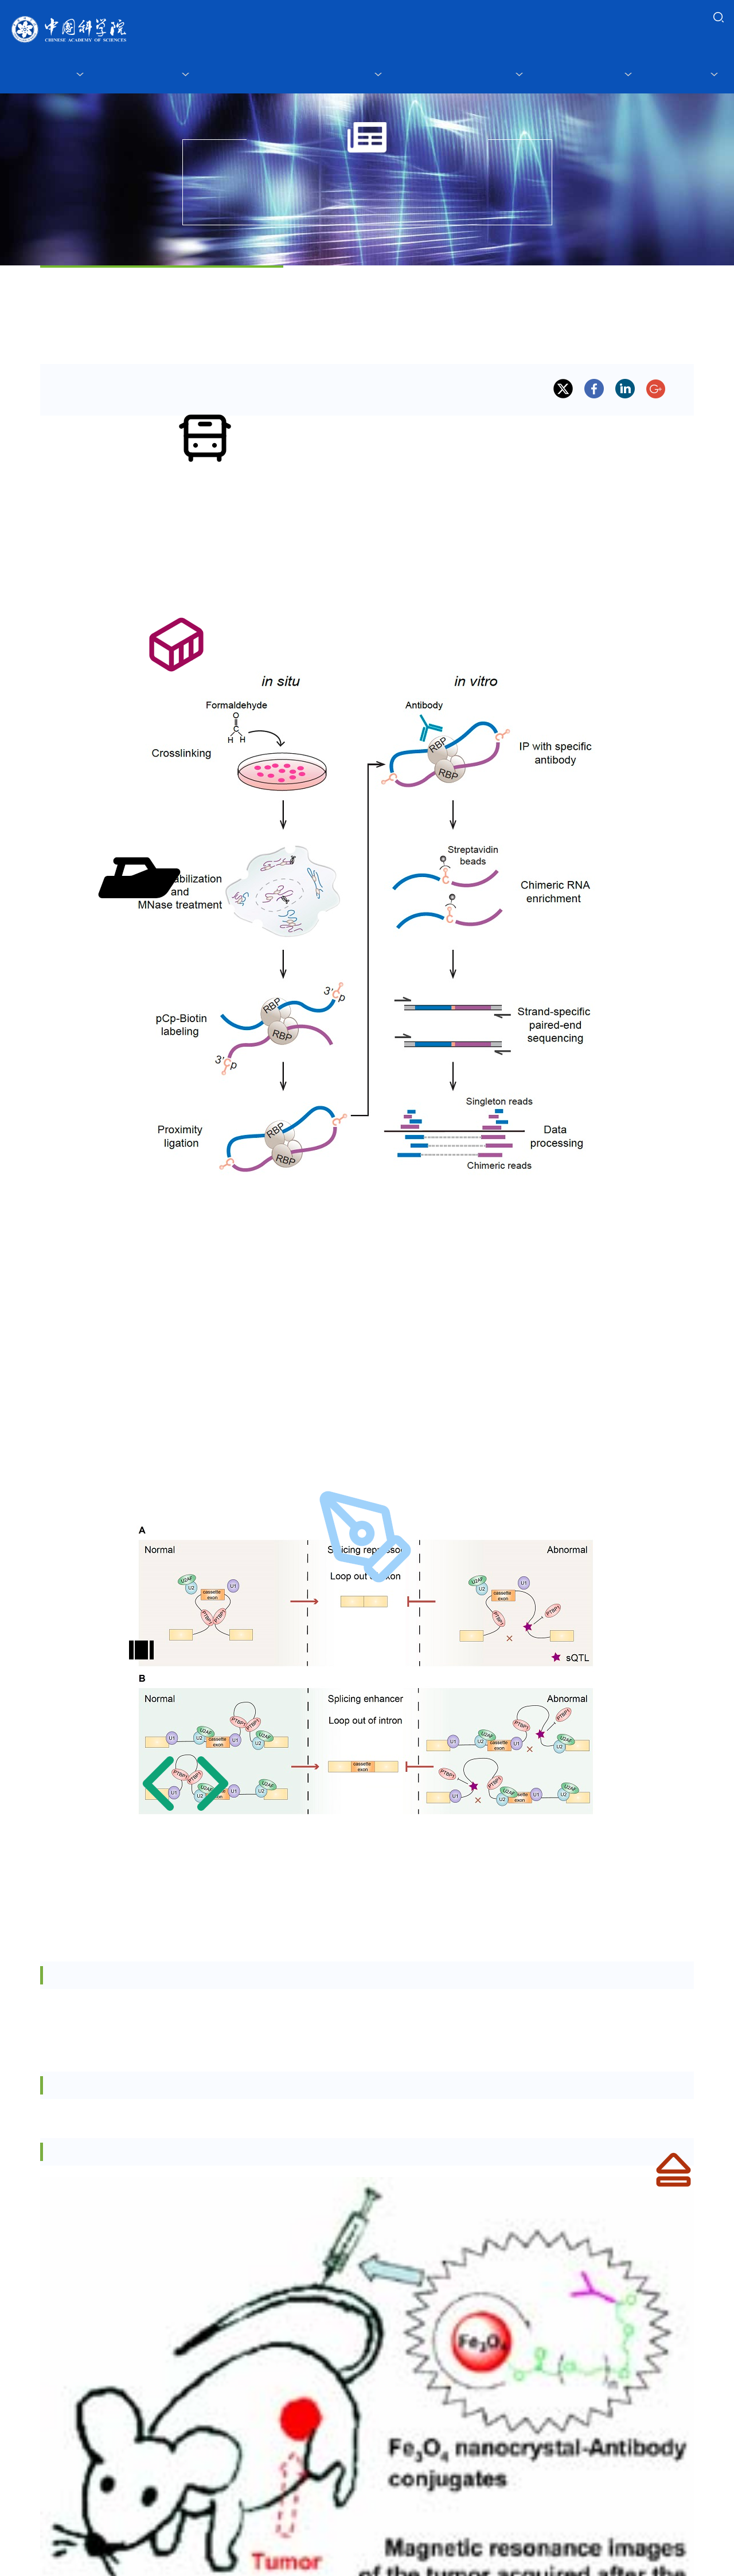  Describe the element at coordinates (673, 2172) in the screenshot. I see `eject media or removable device` at that location.